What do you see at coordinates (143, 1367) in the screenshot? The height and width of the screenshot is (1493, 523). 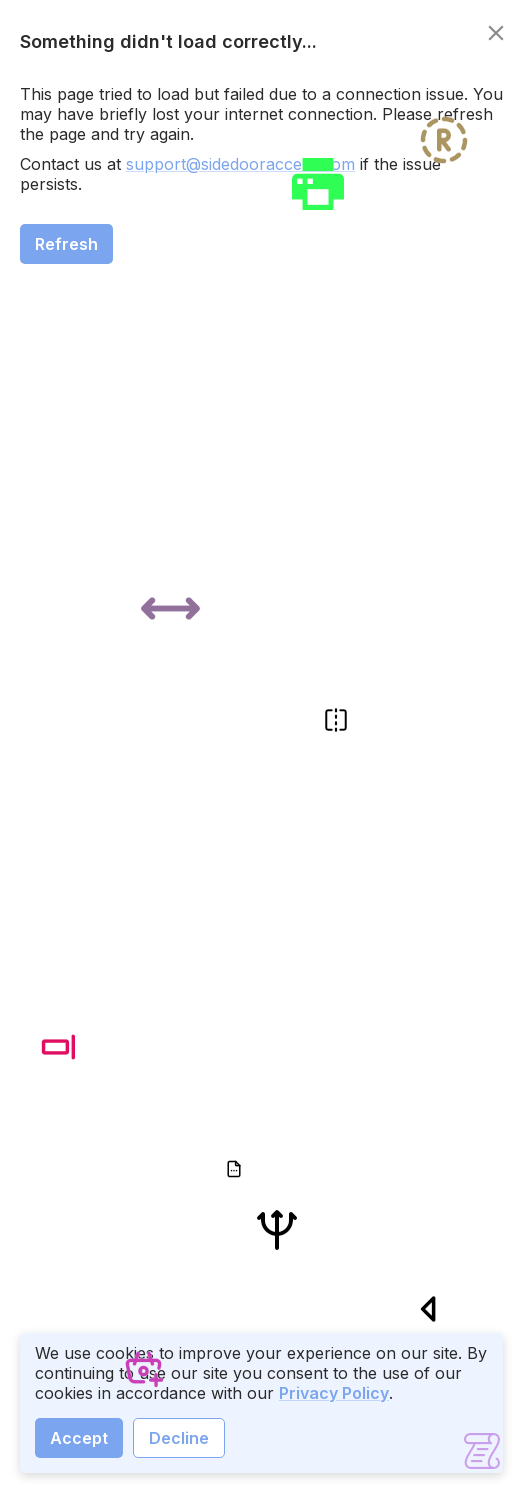 I see `add item to shopping basket` at bounding box center [143, 1367].